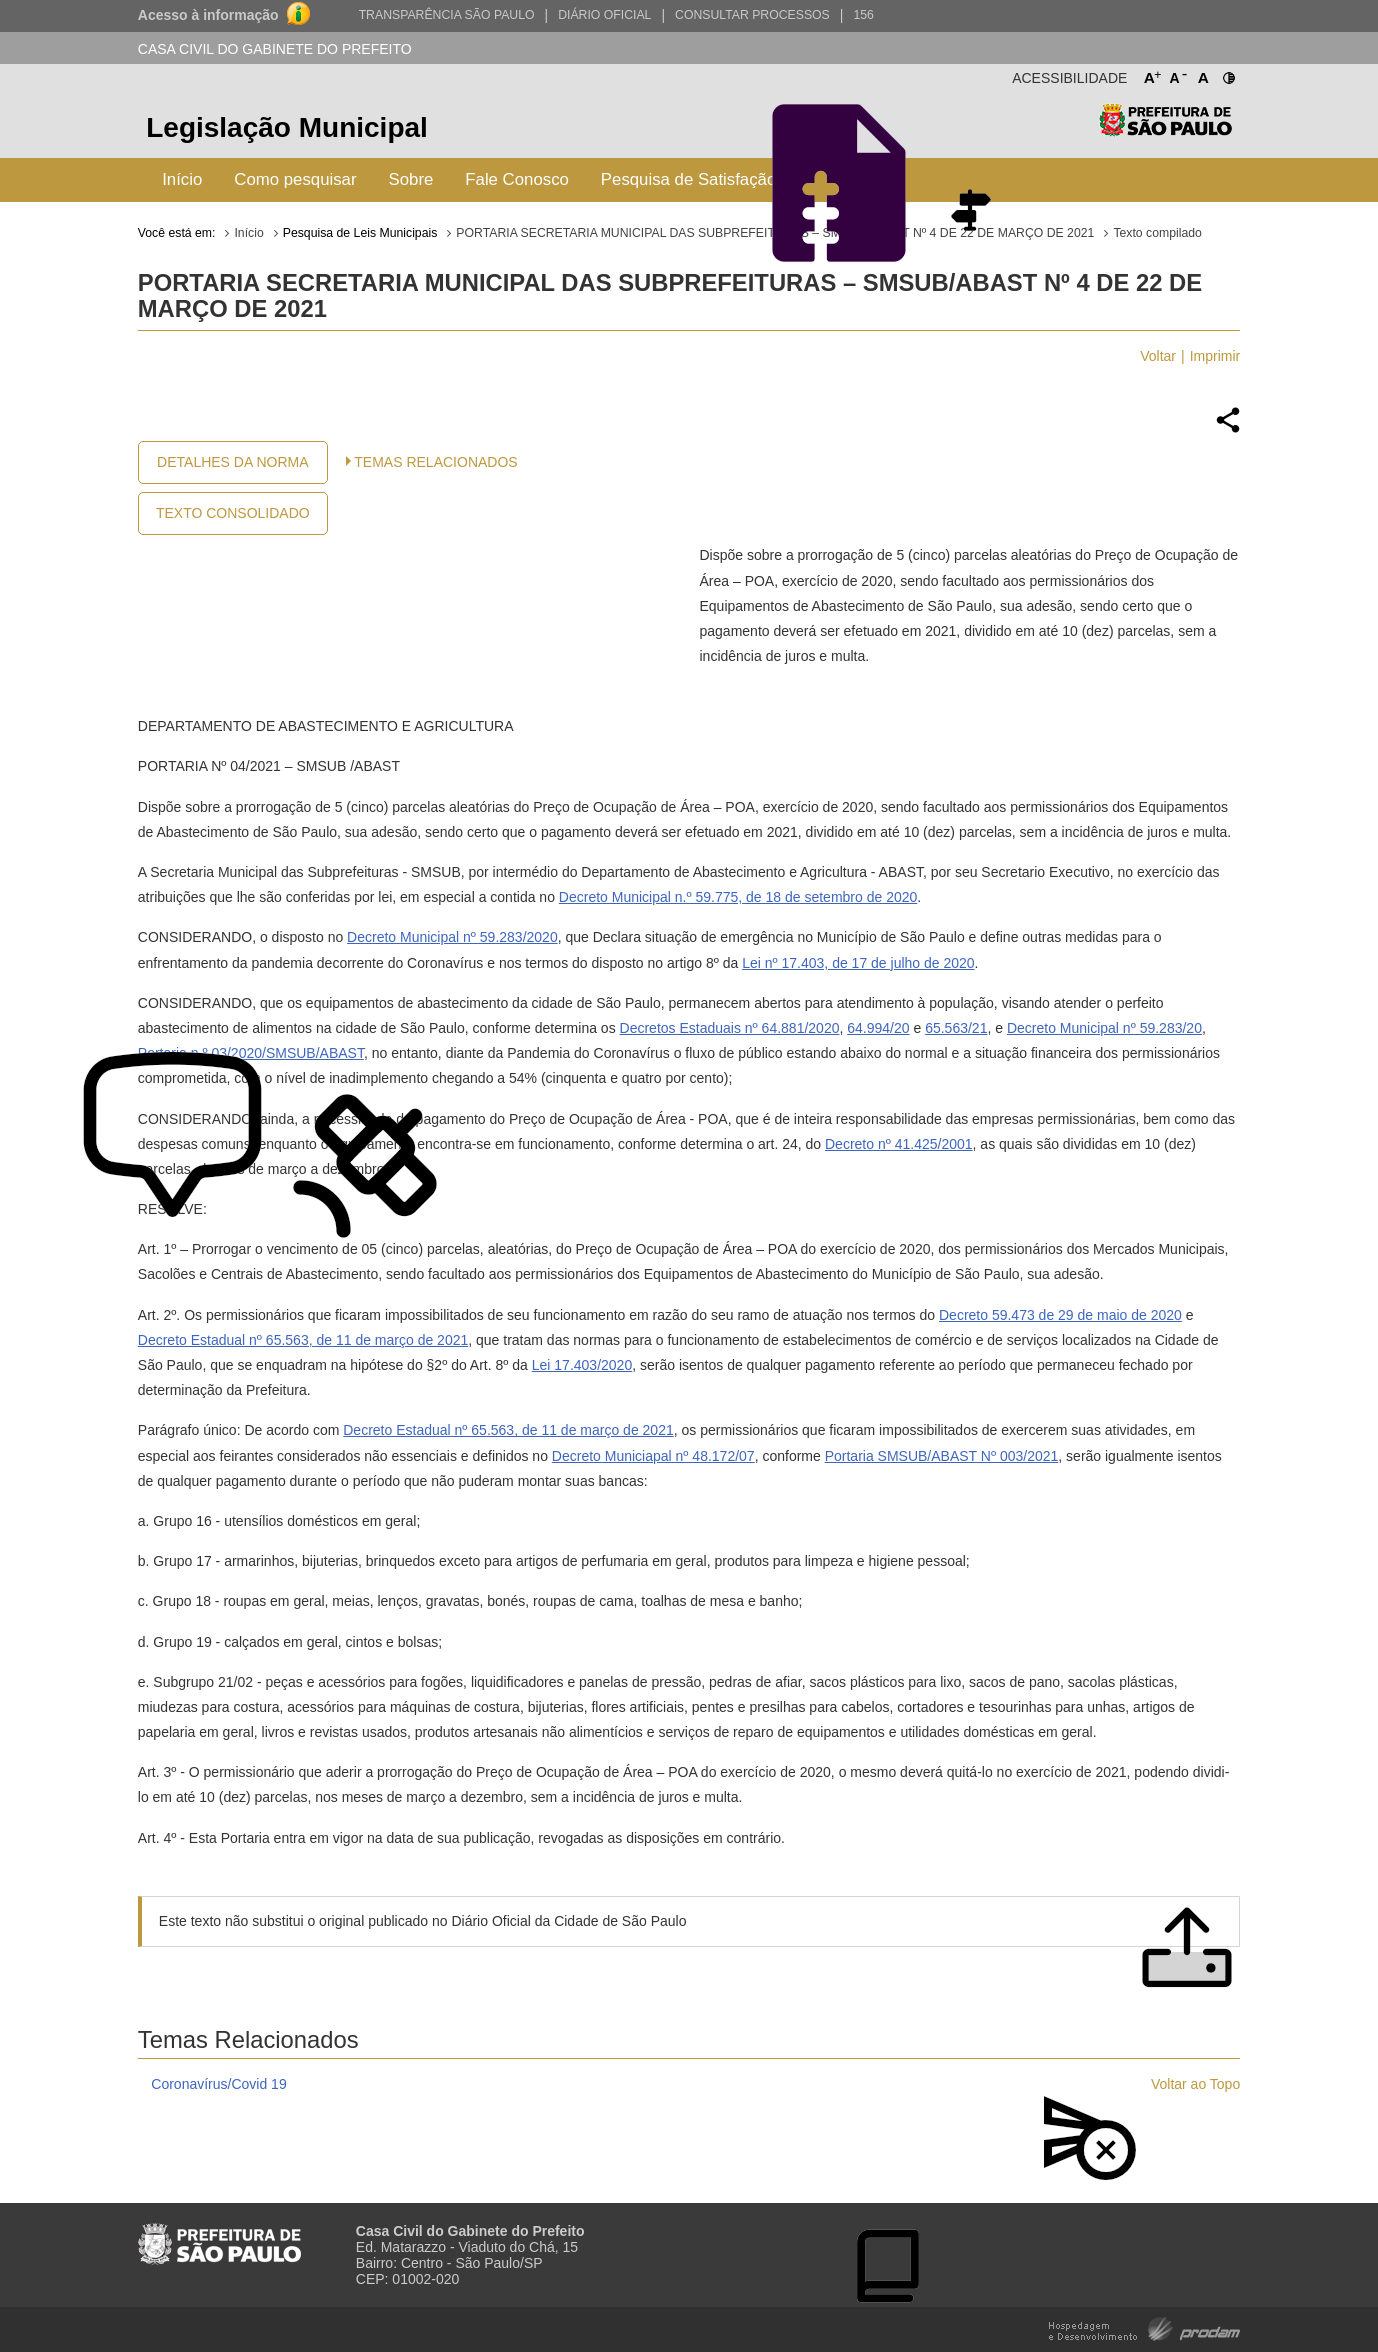 This screenshot has height=2352, width=1378. Describe the element at coordinates (1088, 2132) in the screenshot. I see `cancel a scheduled message` at that location.